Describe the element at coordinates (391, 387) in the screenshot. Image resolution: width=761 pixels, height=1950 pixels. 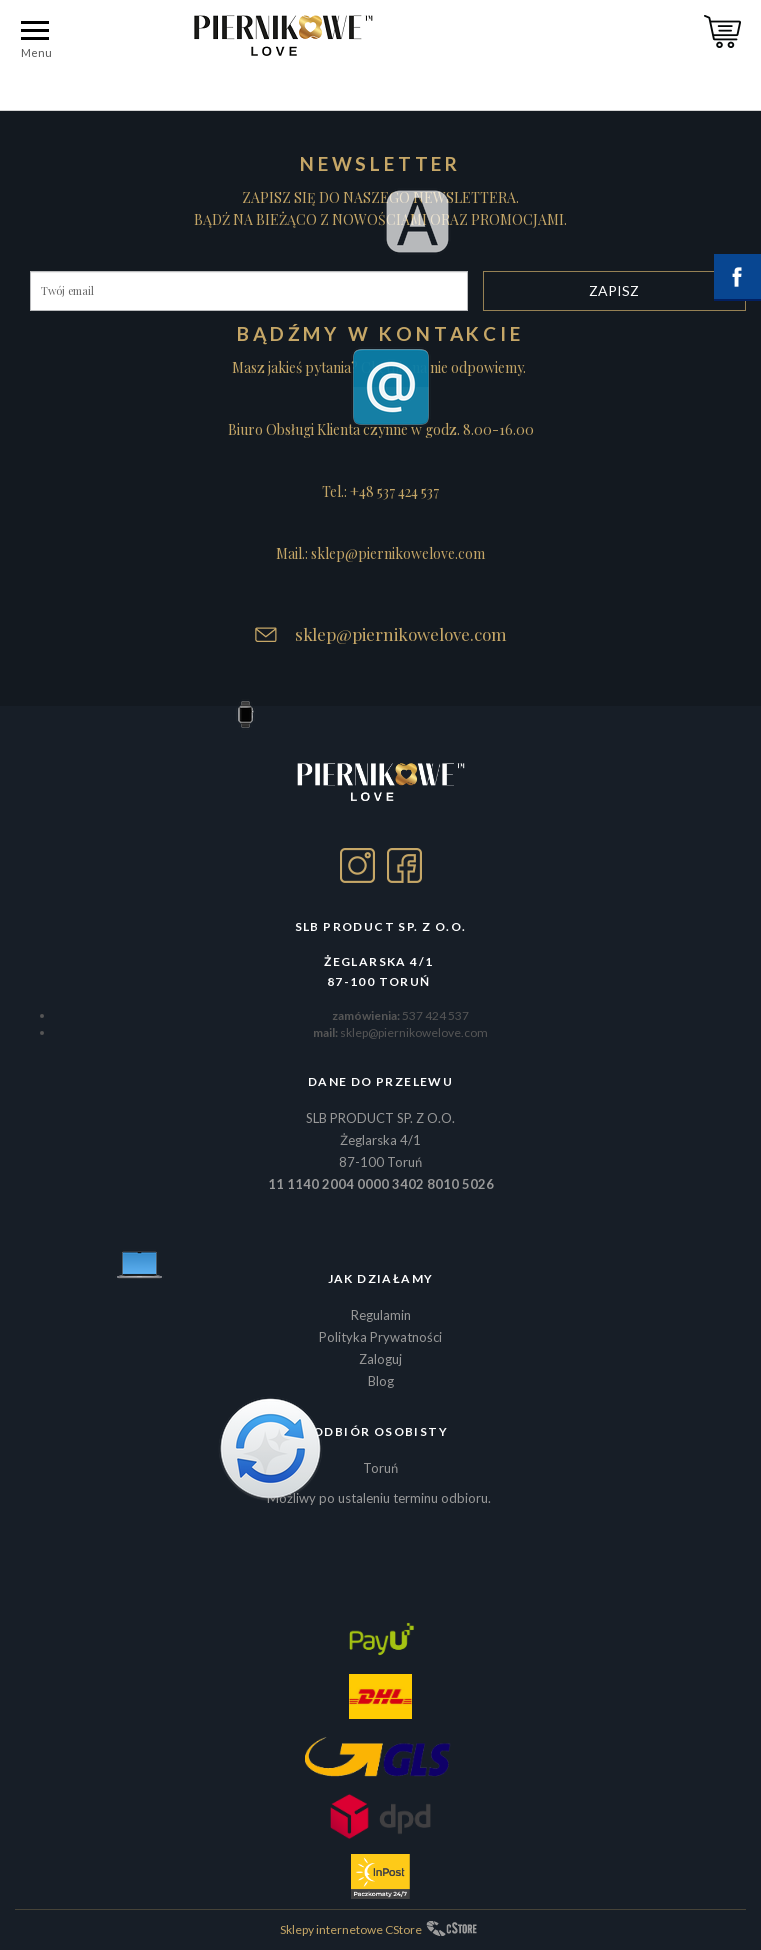
I see `access online accounts settings` at that location.